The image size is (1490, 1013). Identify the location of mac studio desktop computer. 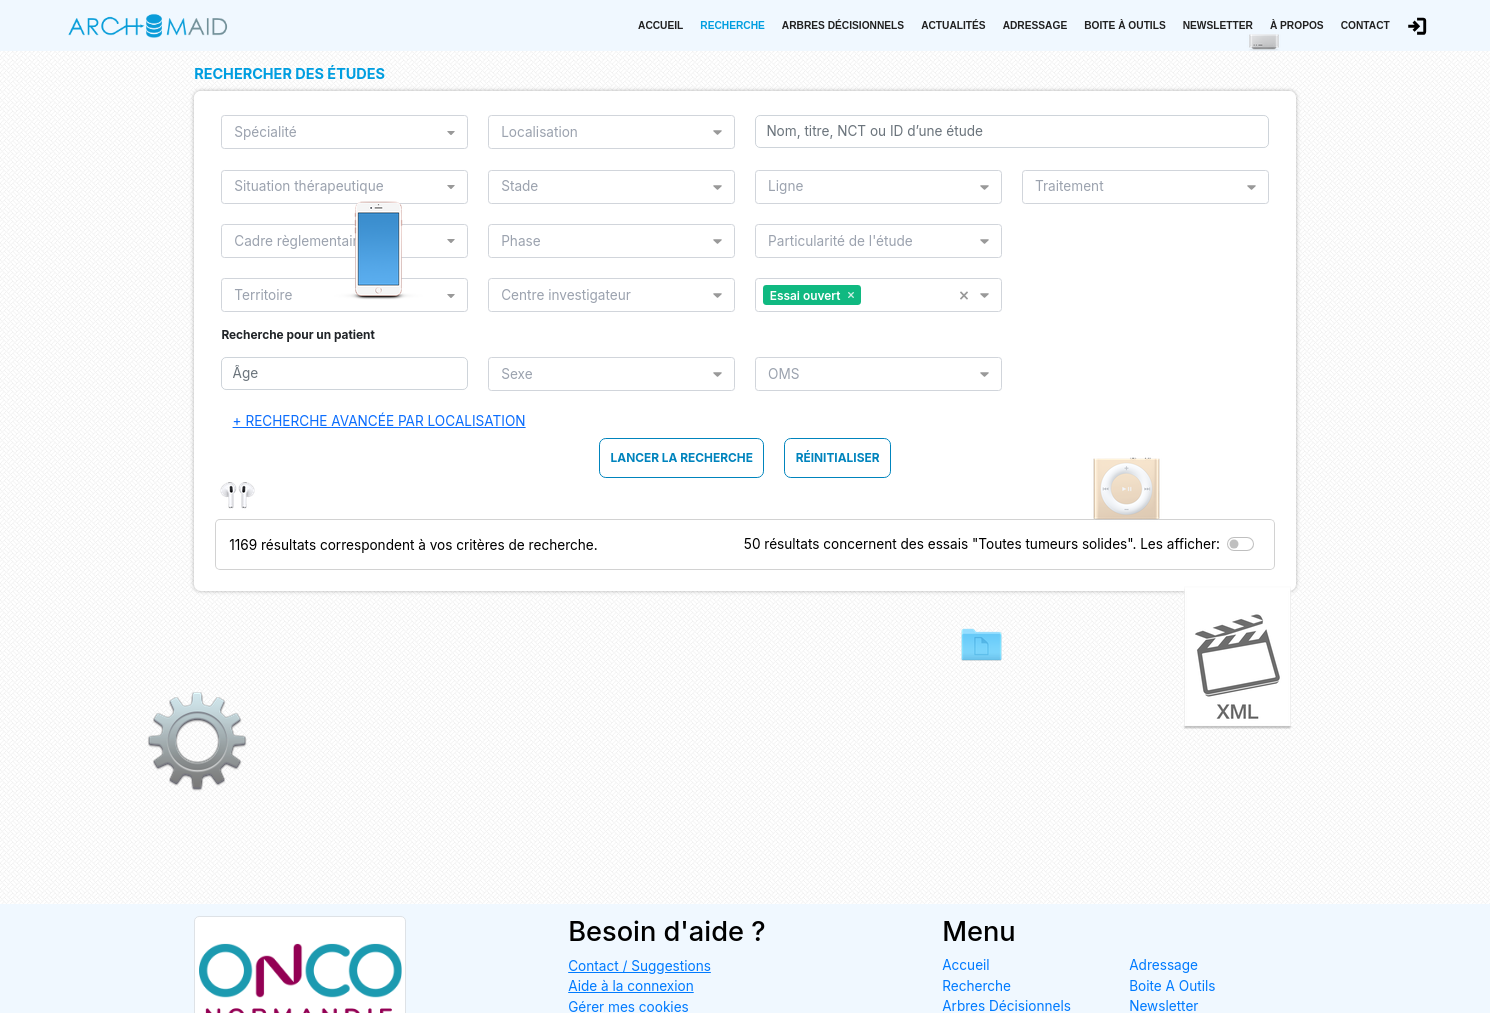
(1264, 41).